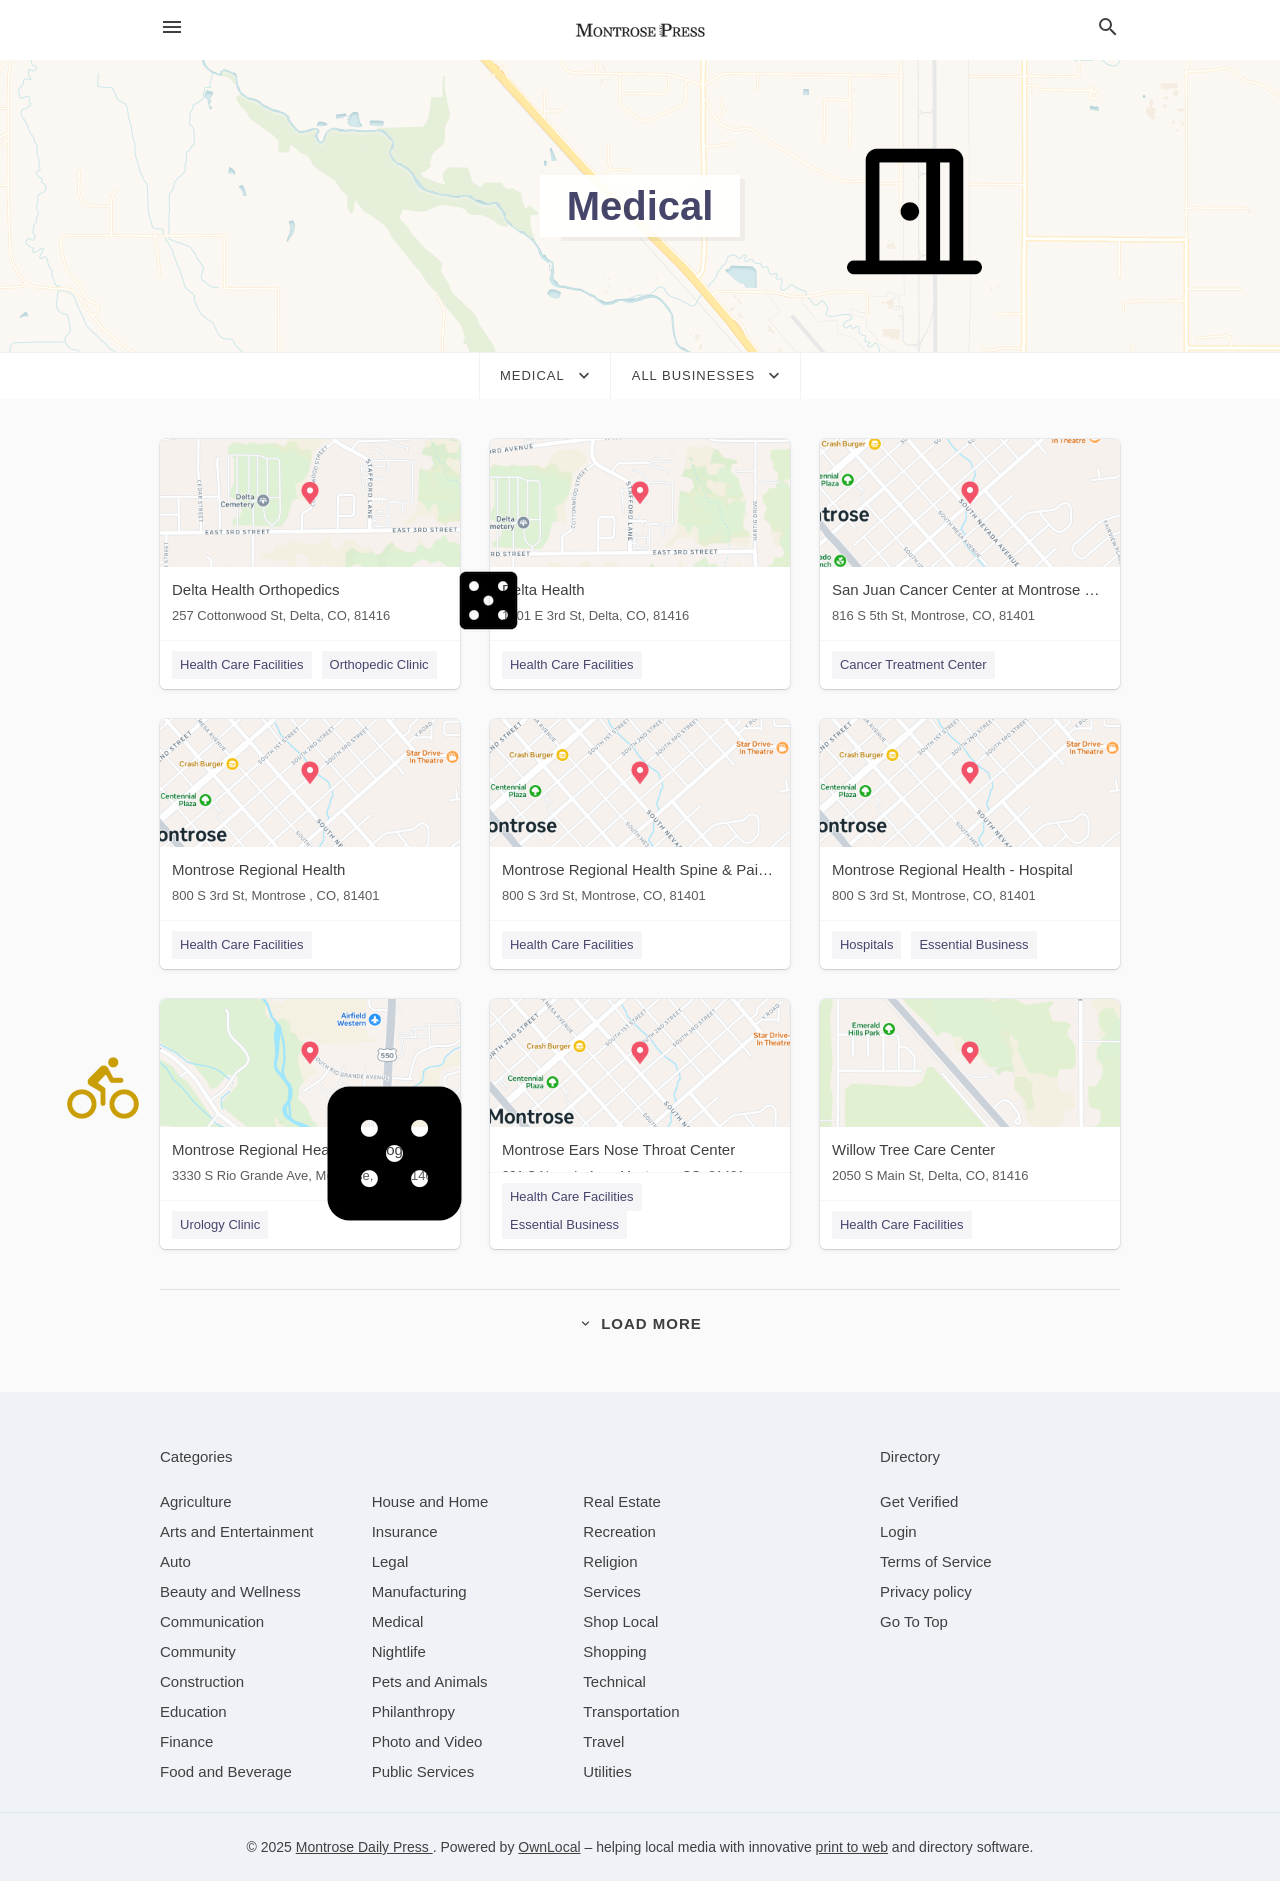 Image resolution: width=1280 pixels, height=1881 pixels. I want to click on log out or exit the application, so click(914, 211).